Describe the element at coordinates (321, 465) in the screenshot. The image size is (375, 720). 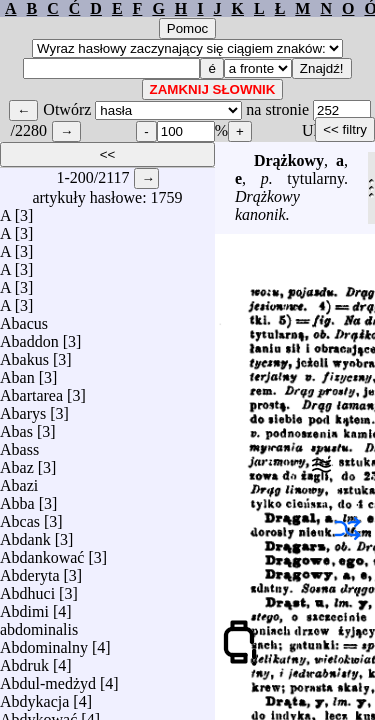
I see `indicates water or liquid-related content` at that location.